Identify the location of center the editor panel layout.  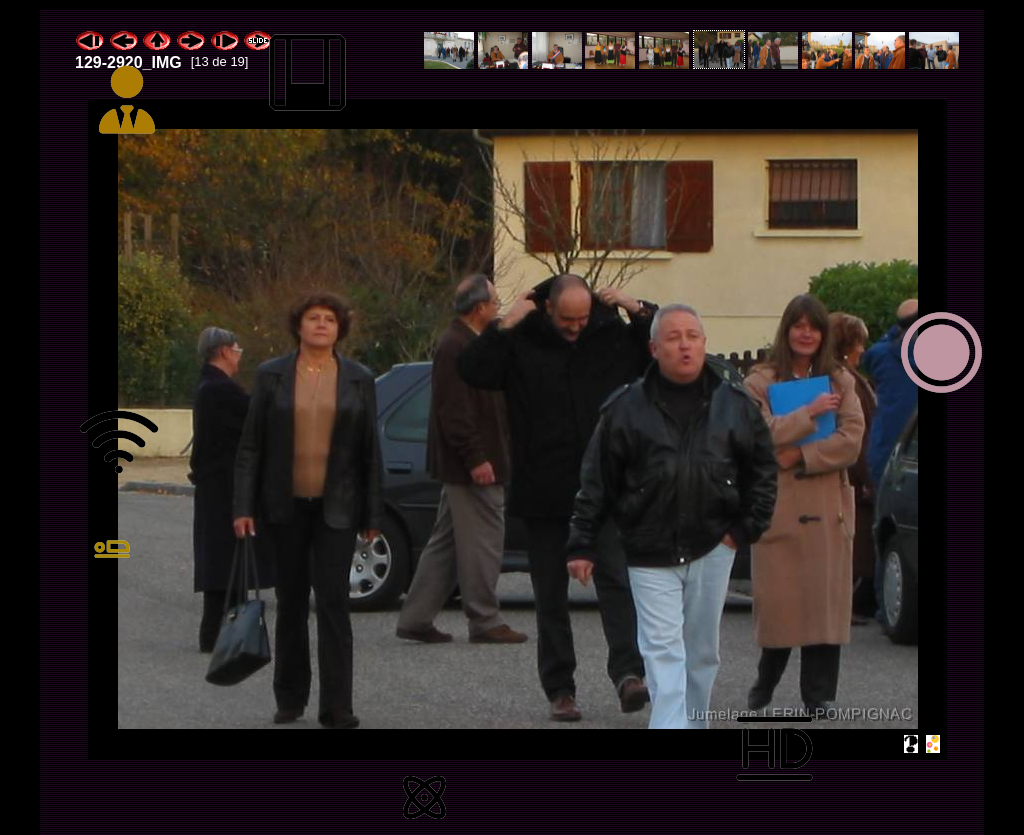
(307, 72).